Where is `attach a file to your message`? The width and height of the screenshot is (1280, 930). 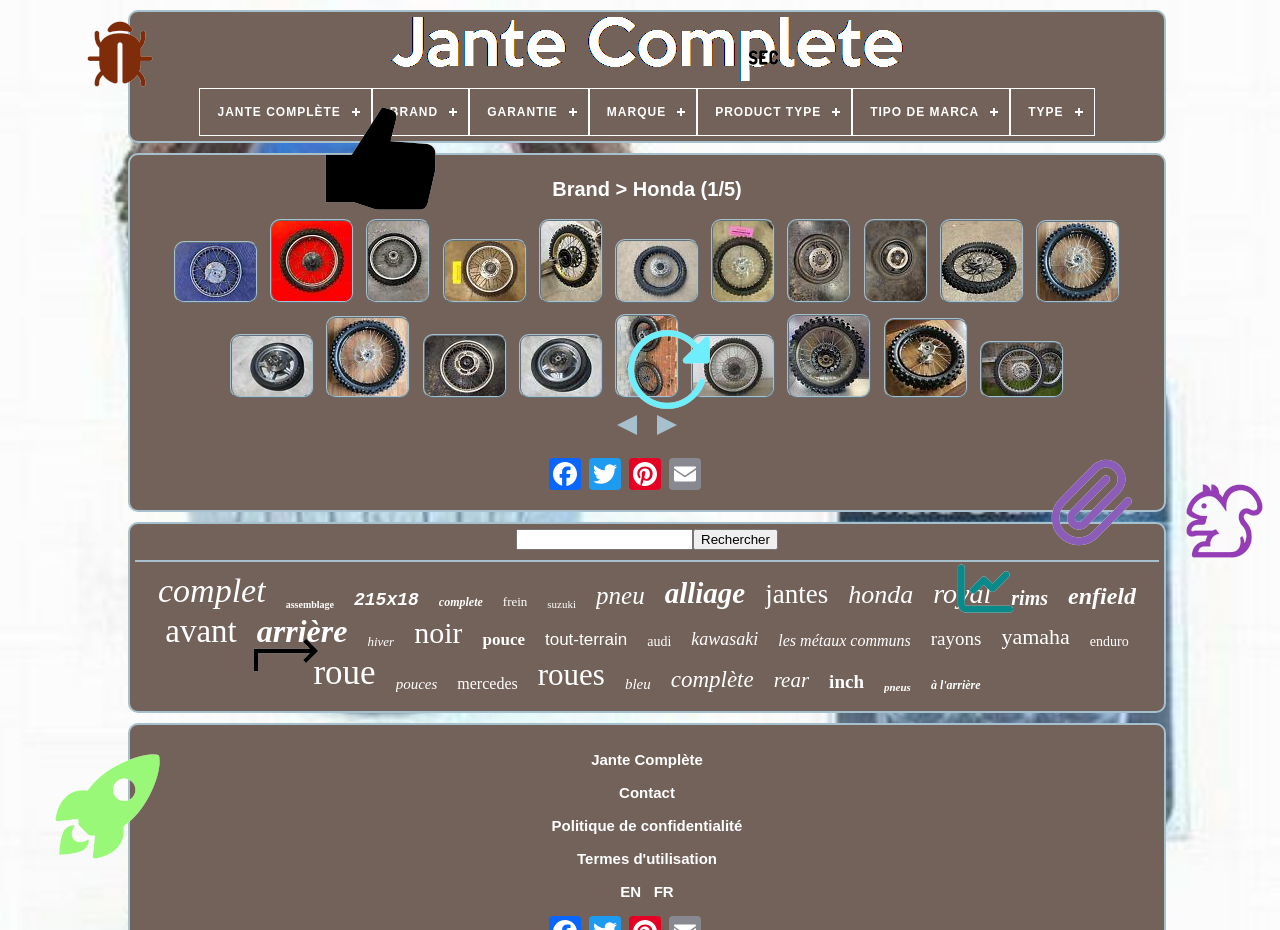
attach a file to your message is located at coordinates (1090, 502).